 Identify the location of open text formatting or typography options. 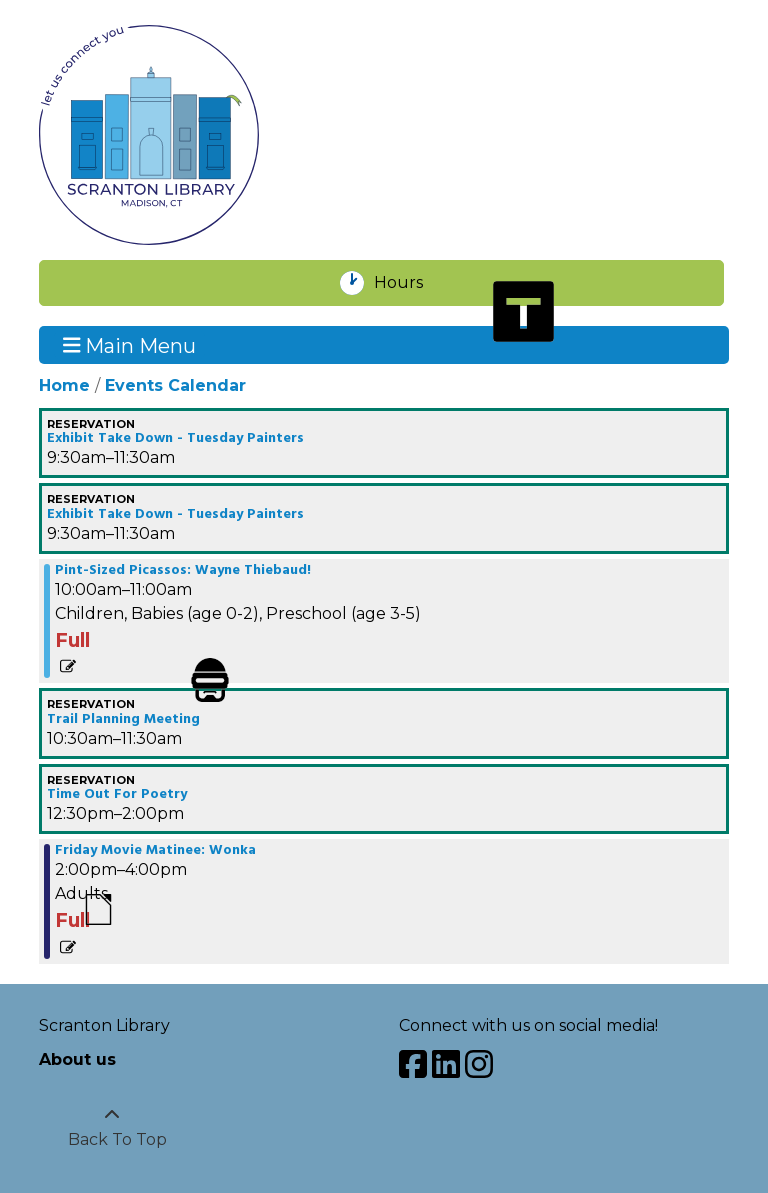
(523, 311).